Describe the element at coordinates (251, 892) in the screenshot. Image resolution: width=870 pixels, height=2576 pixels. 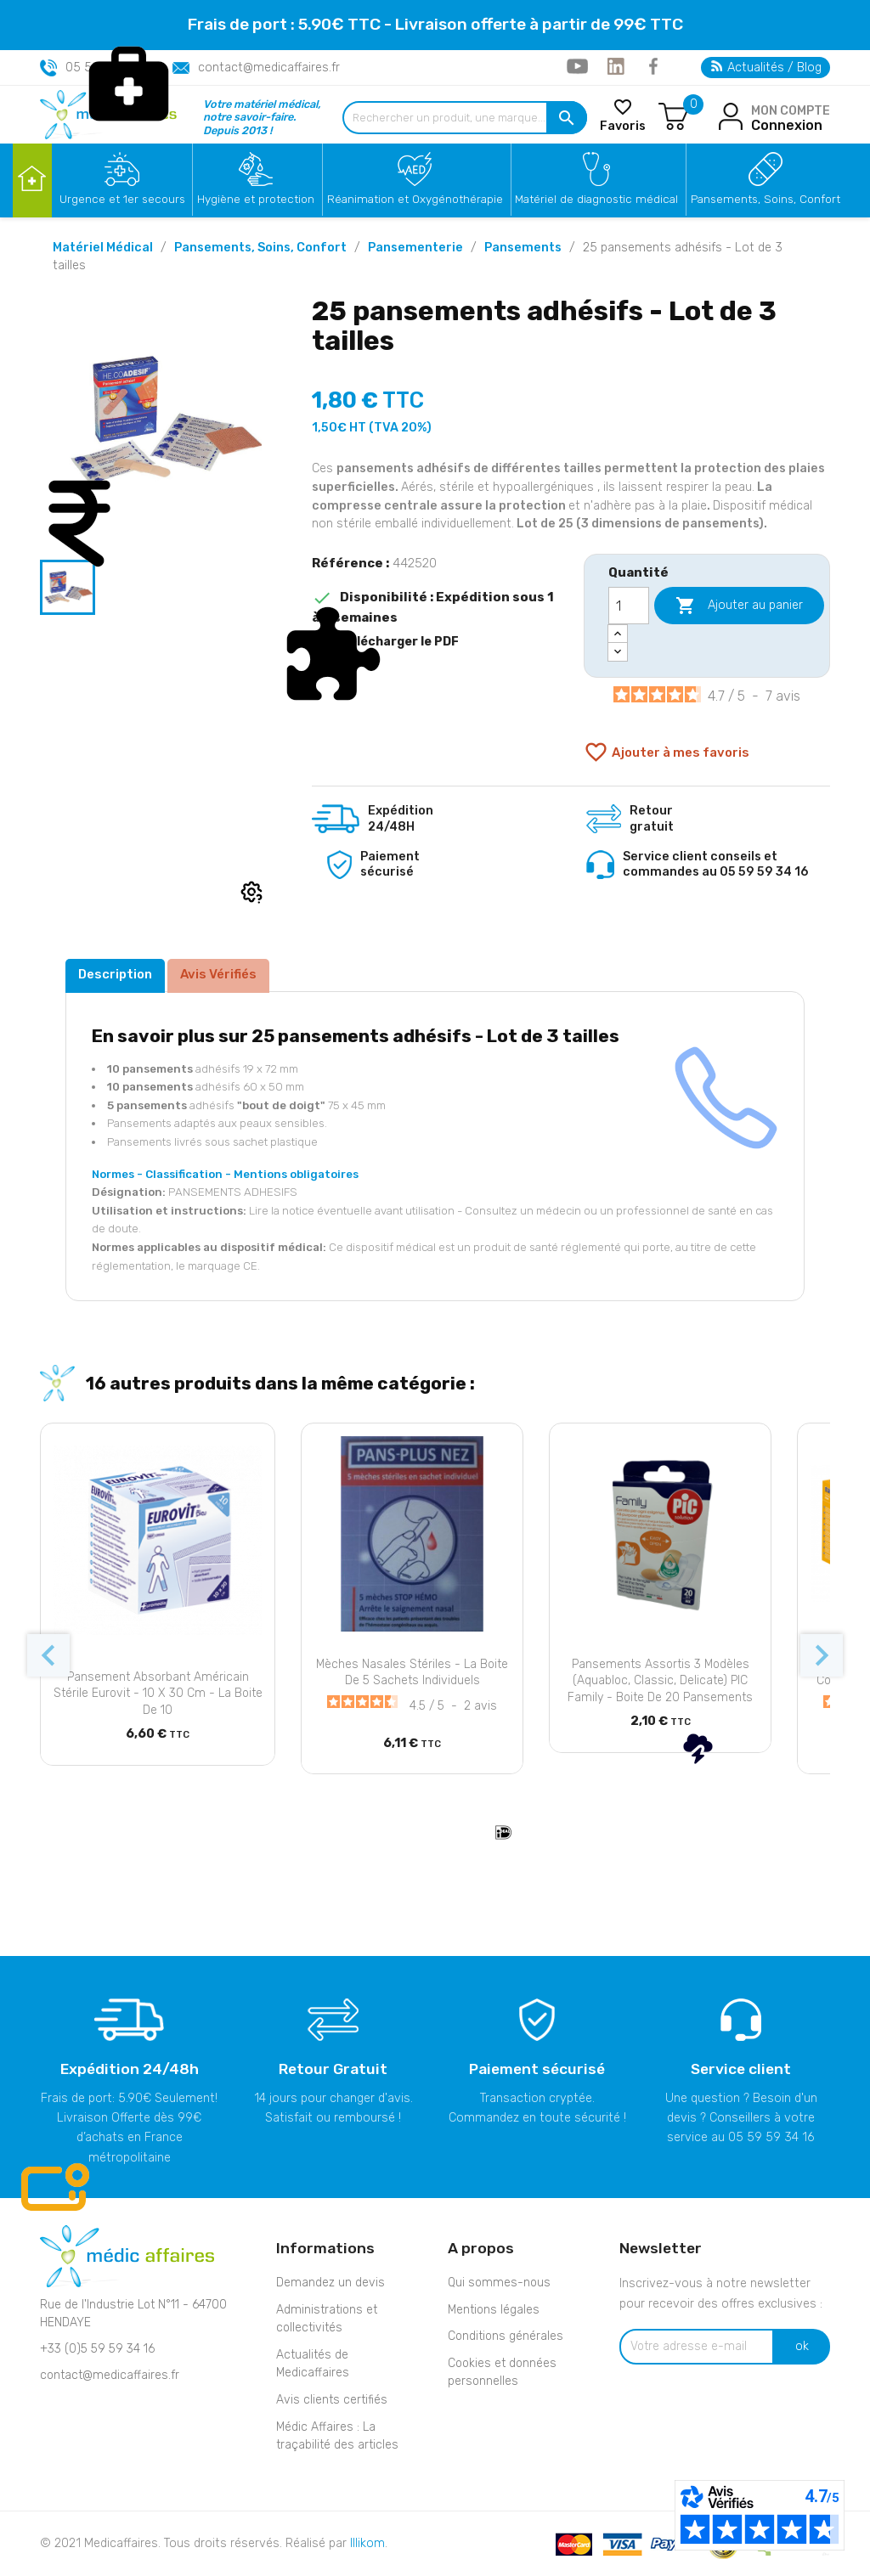
I see `access settings help or FAQ` at that location.